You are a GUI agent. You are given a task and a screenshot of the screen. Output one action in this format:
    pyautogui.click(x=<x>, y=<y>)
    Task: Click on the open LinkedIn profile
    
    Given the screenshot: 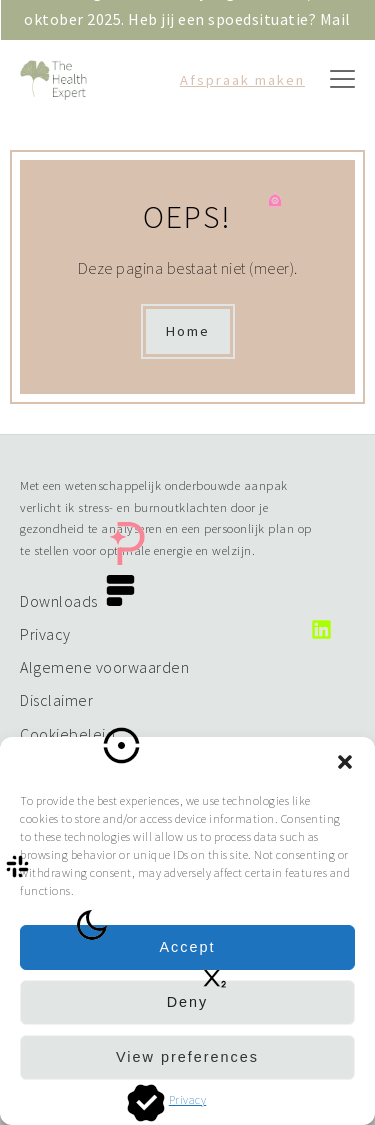 What is the action you would take?
    pyautogui.click(x=321, y=629)
    